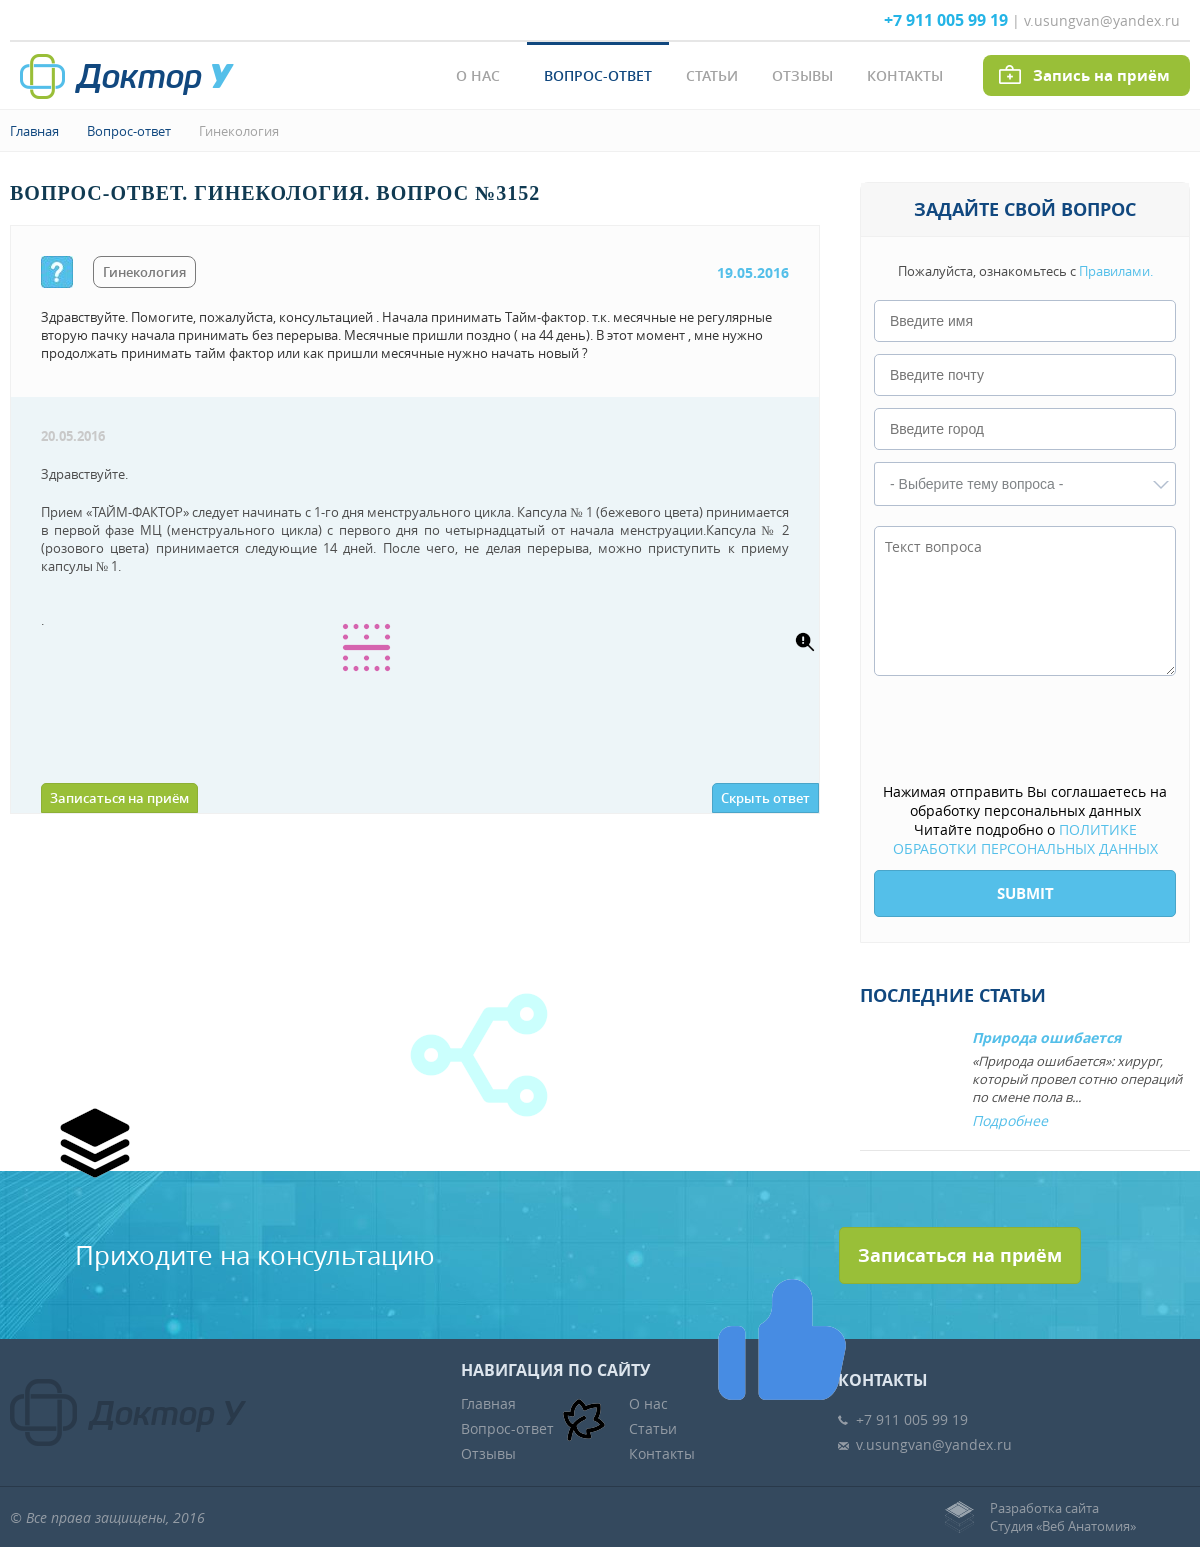 This screenshot has height=1547, width=1200. What do you see at coordinates (479, 1055) in the screenshot?
I see `view your stackshare profile` at bounding box center [479, 1055].